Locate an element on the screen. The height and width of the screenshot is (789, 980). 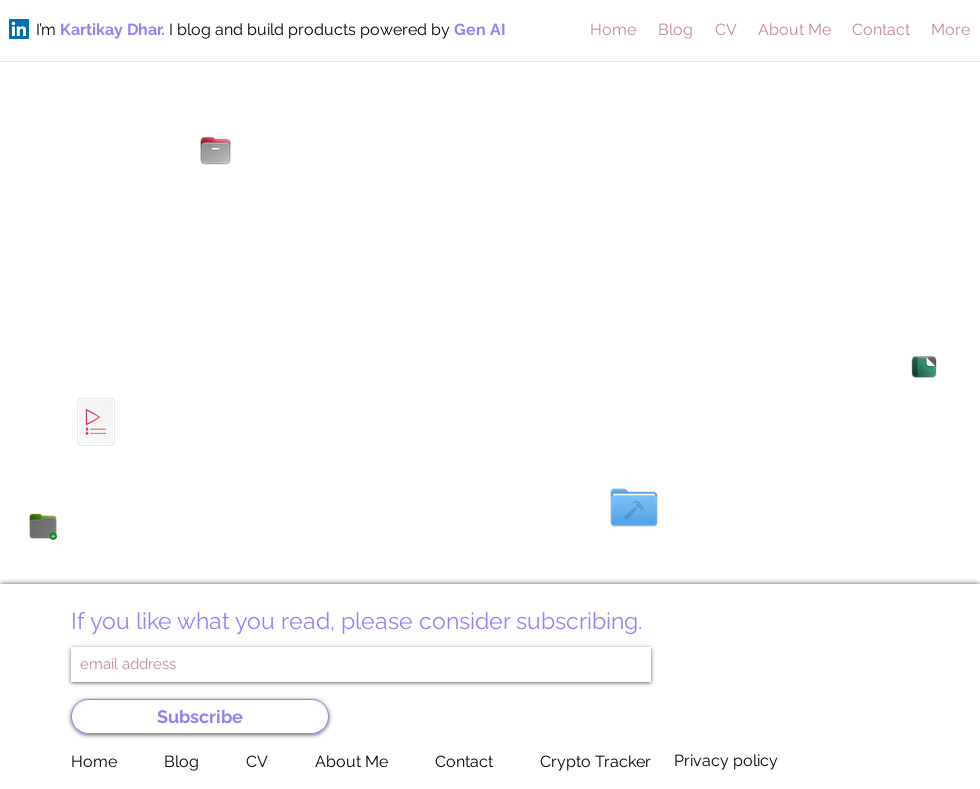
an mp3 playlist file is located at coordinates (96, 422).